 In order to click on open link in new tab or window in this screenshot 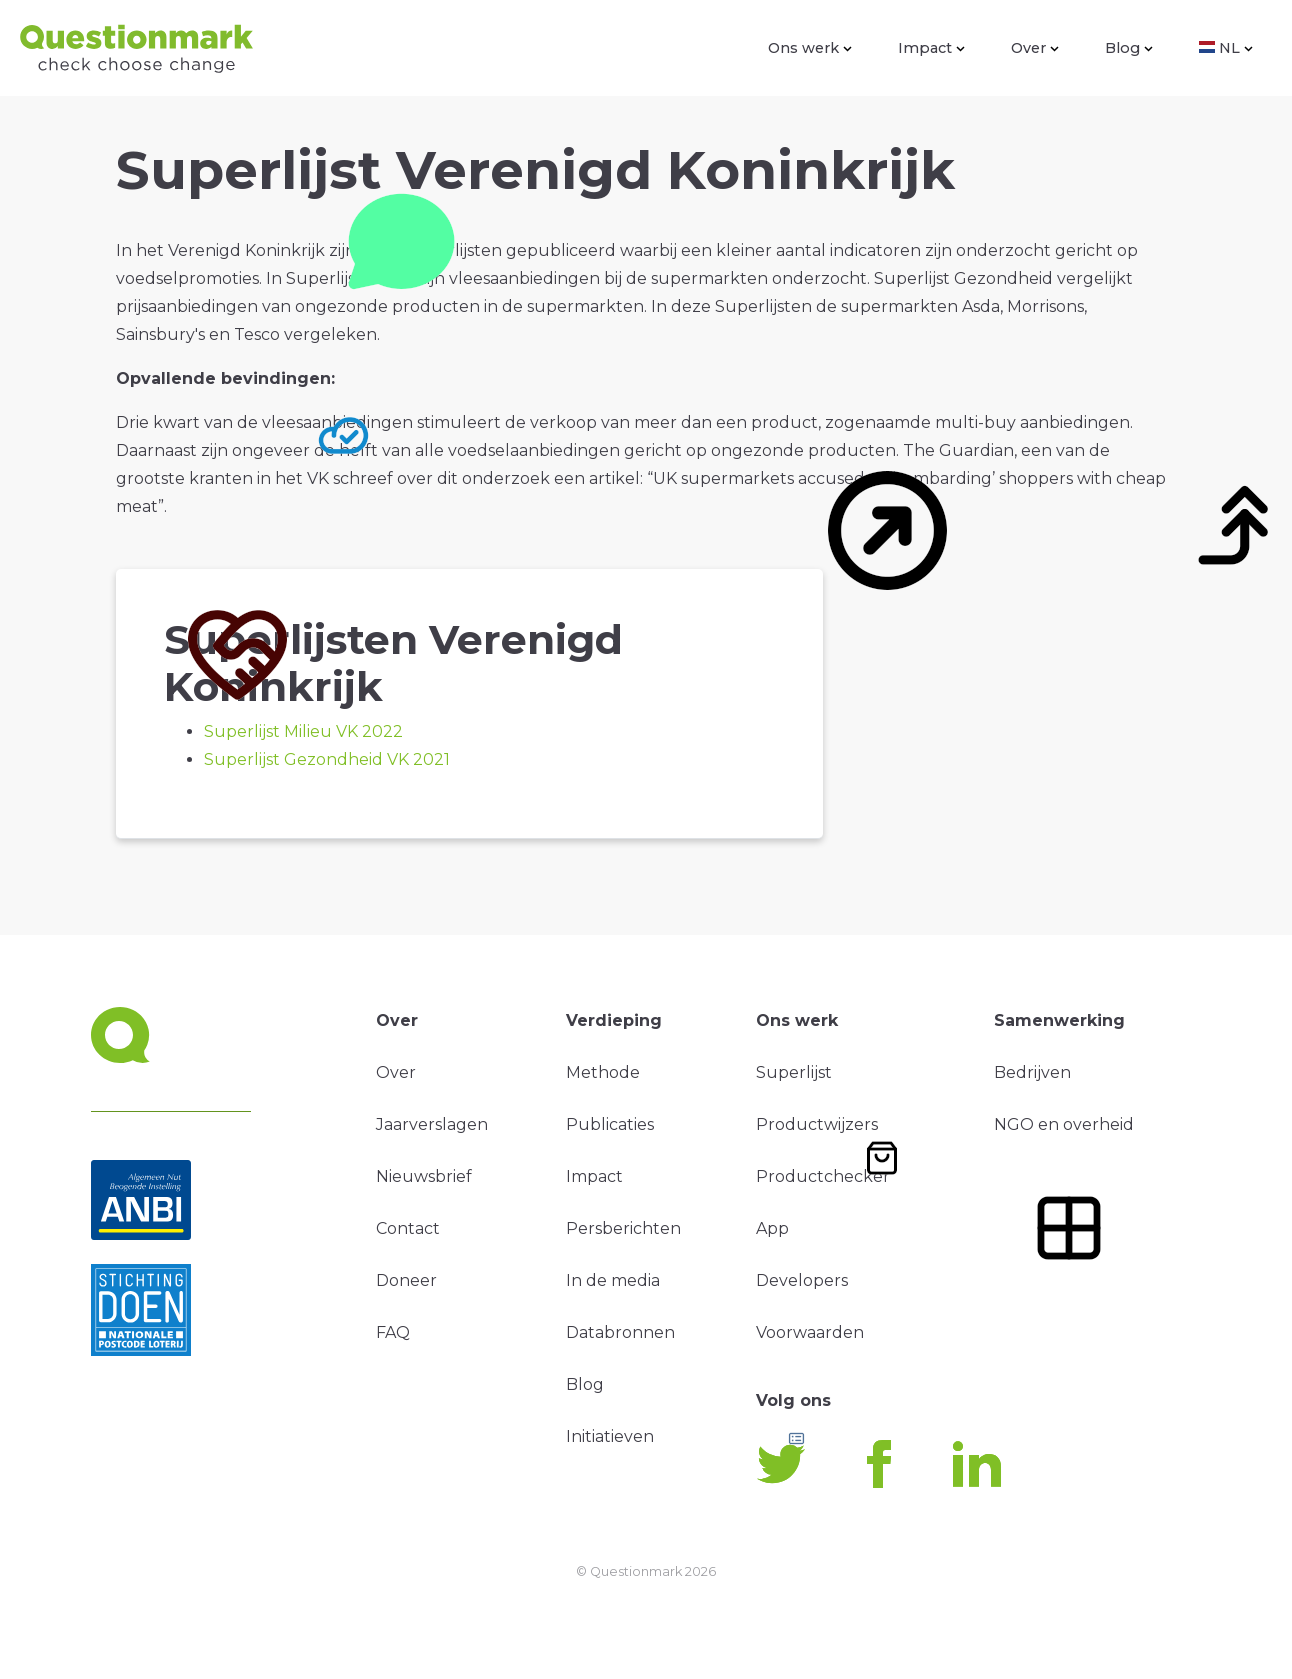, I will do `click(887, 530)`.